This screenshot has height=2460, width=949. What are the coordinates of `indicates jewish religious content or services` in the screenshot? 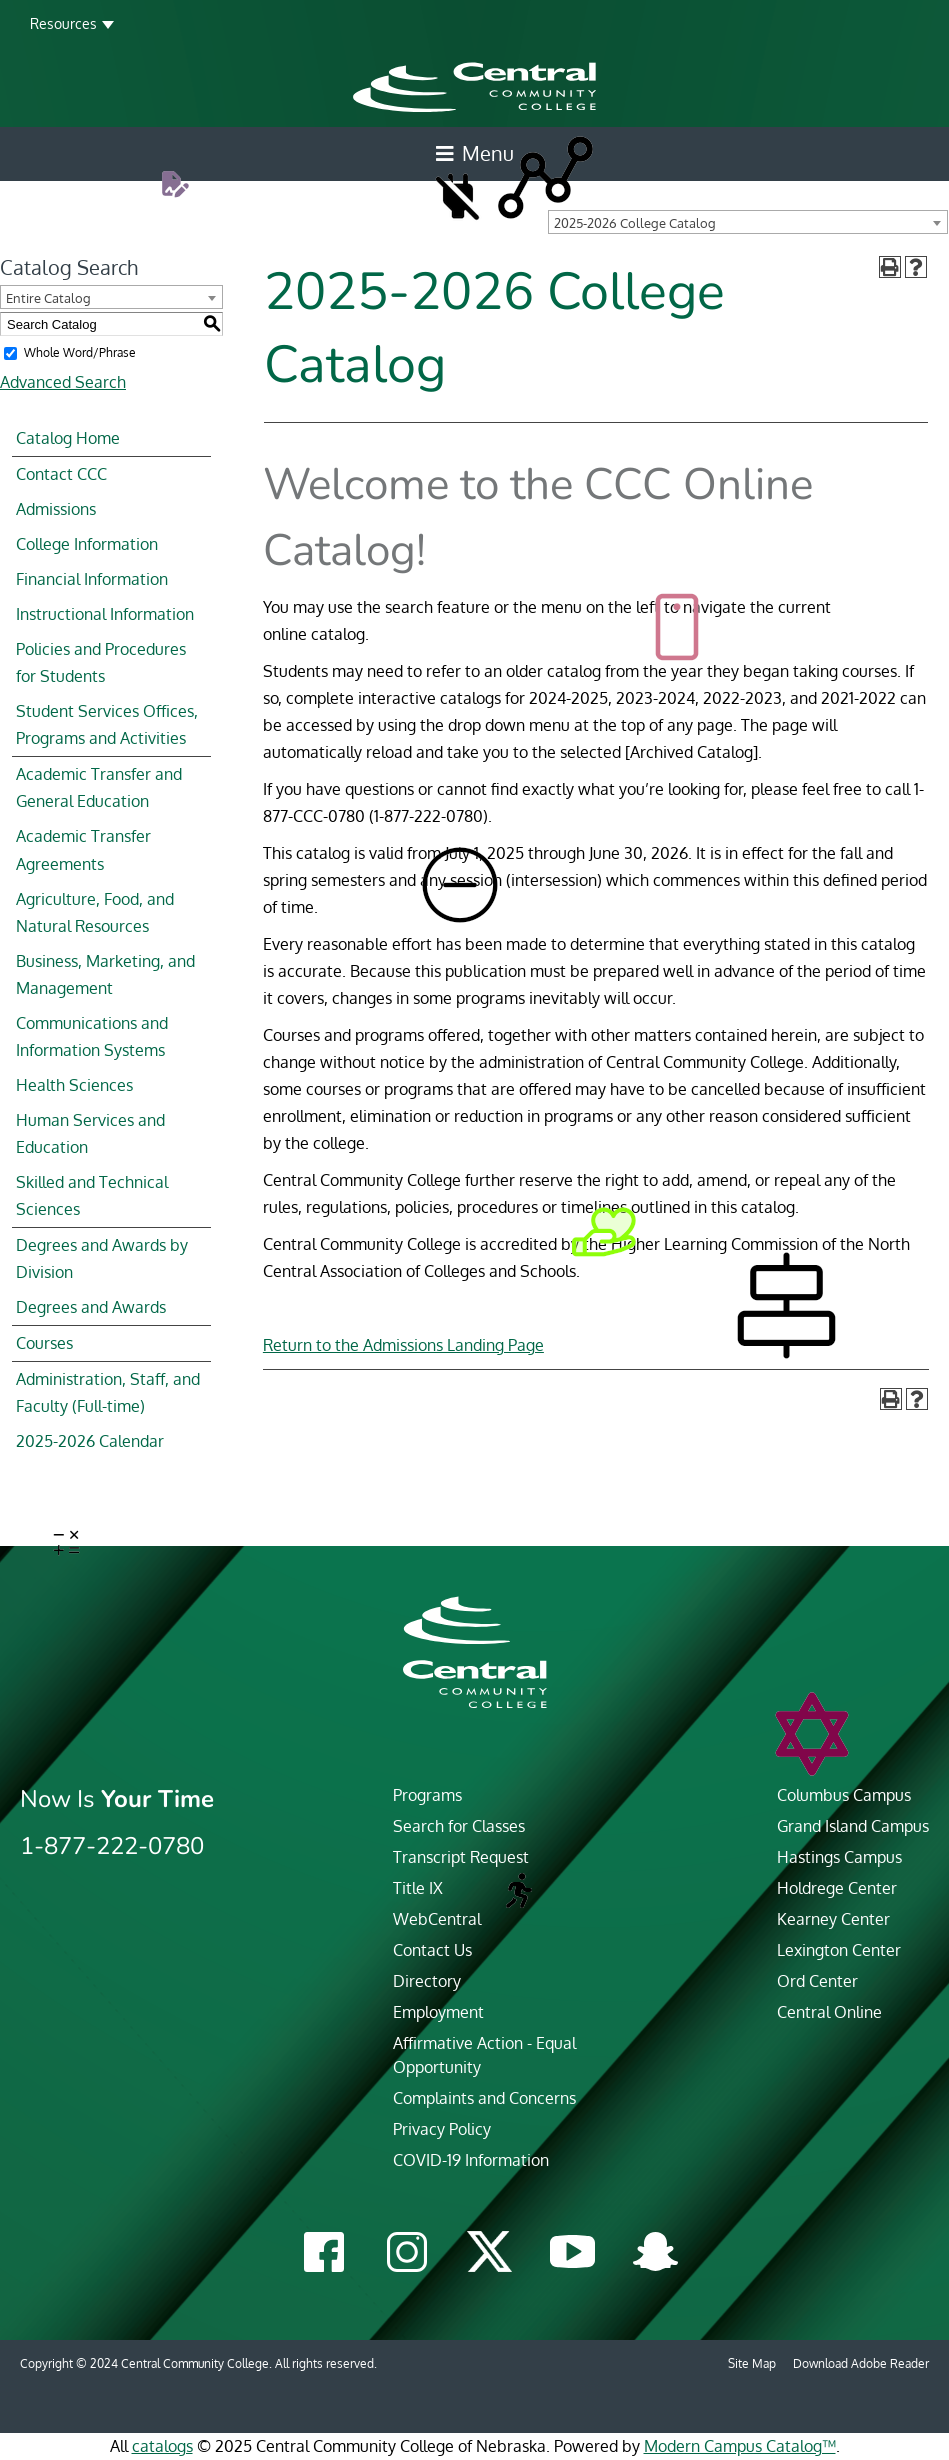 It's located at (812, 1734).